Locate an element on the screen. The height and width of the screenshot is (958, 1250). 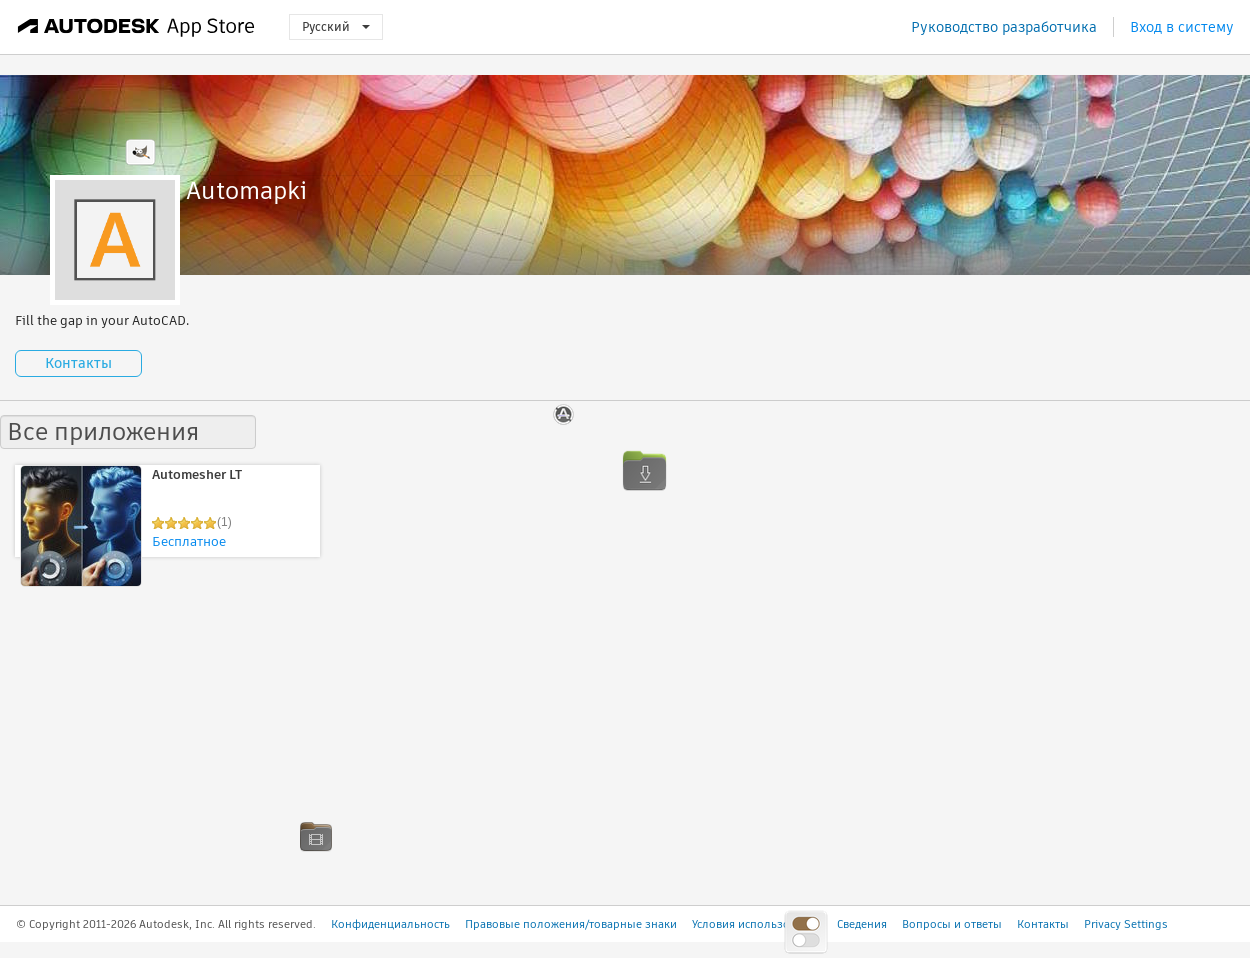
open your downloads folder is located at coordinates (644, 470).